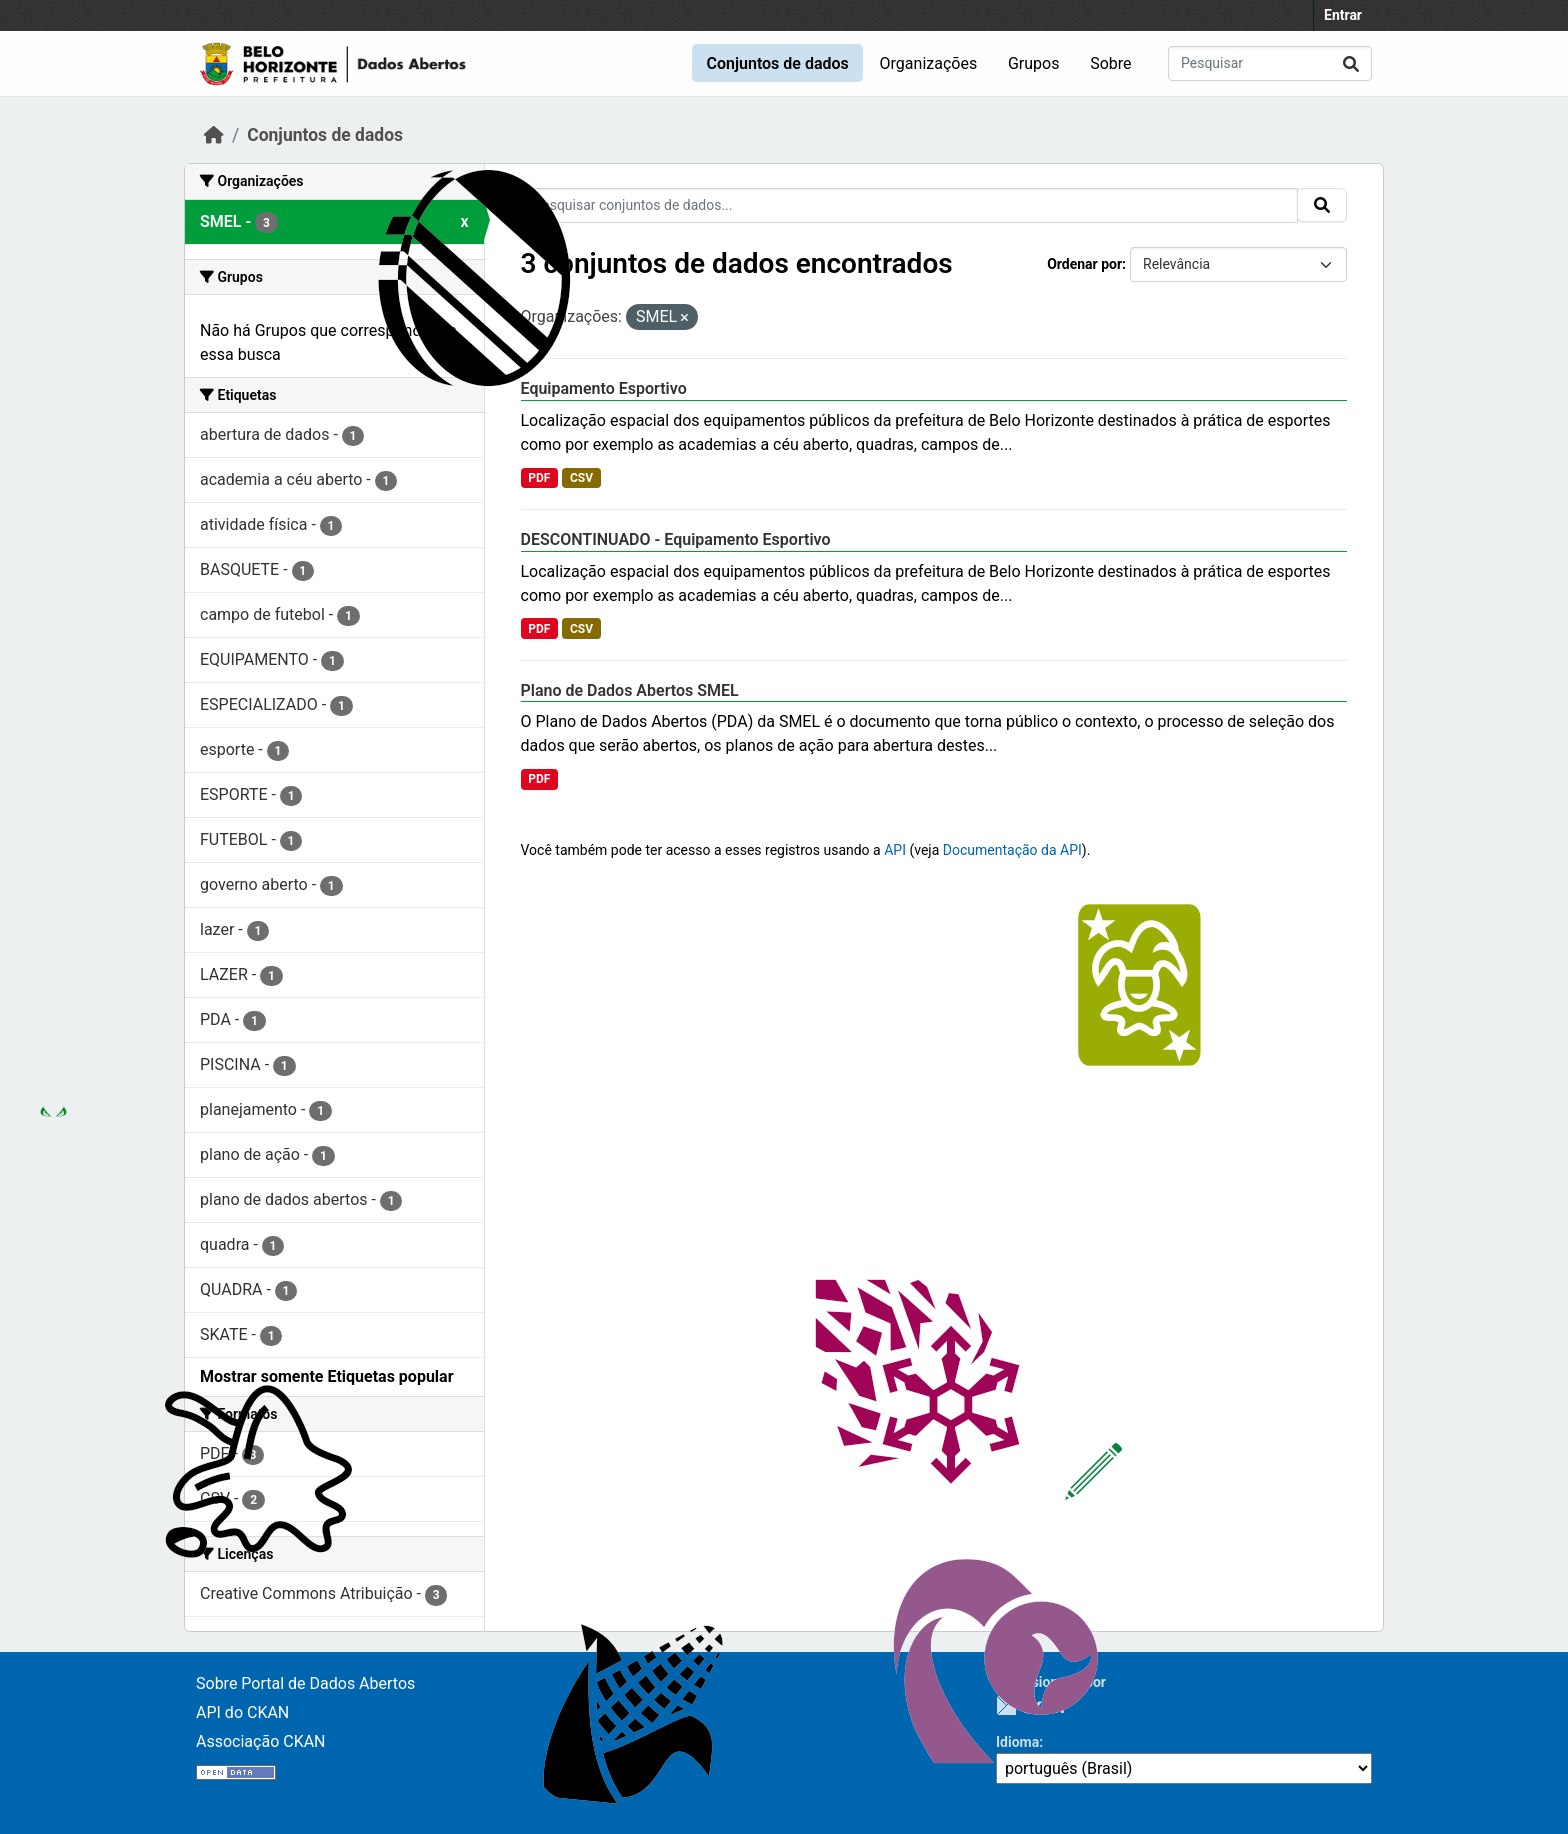 The width and height of the screenshot is (1568, 1834). I want to click on a monster or creature ability indicator, so click(996, 1660).